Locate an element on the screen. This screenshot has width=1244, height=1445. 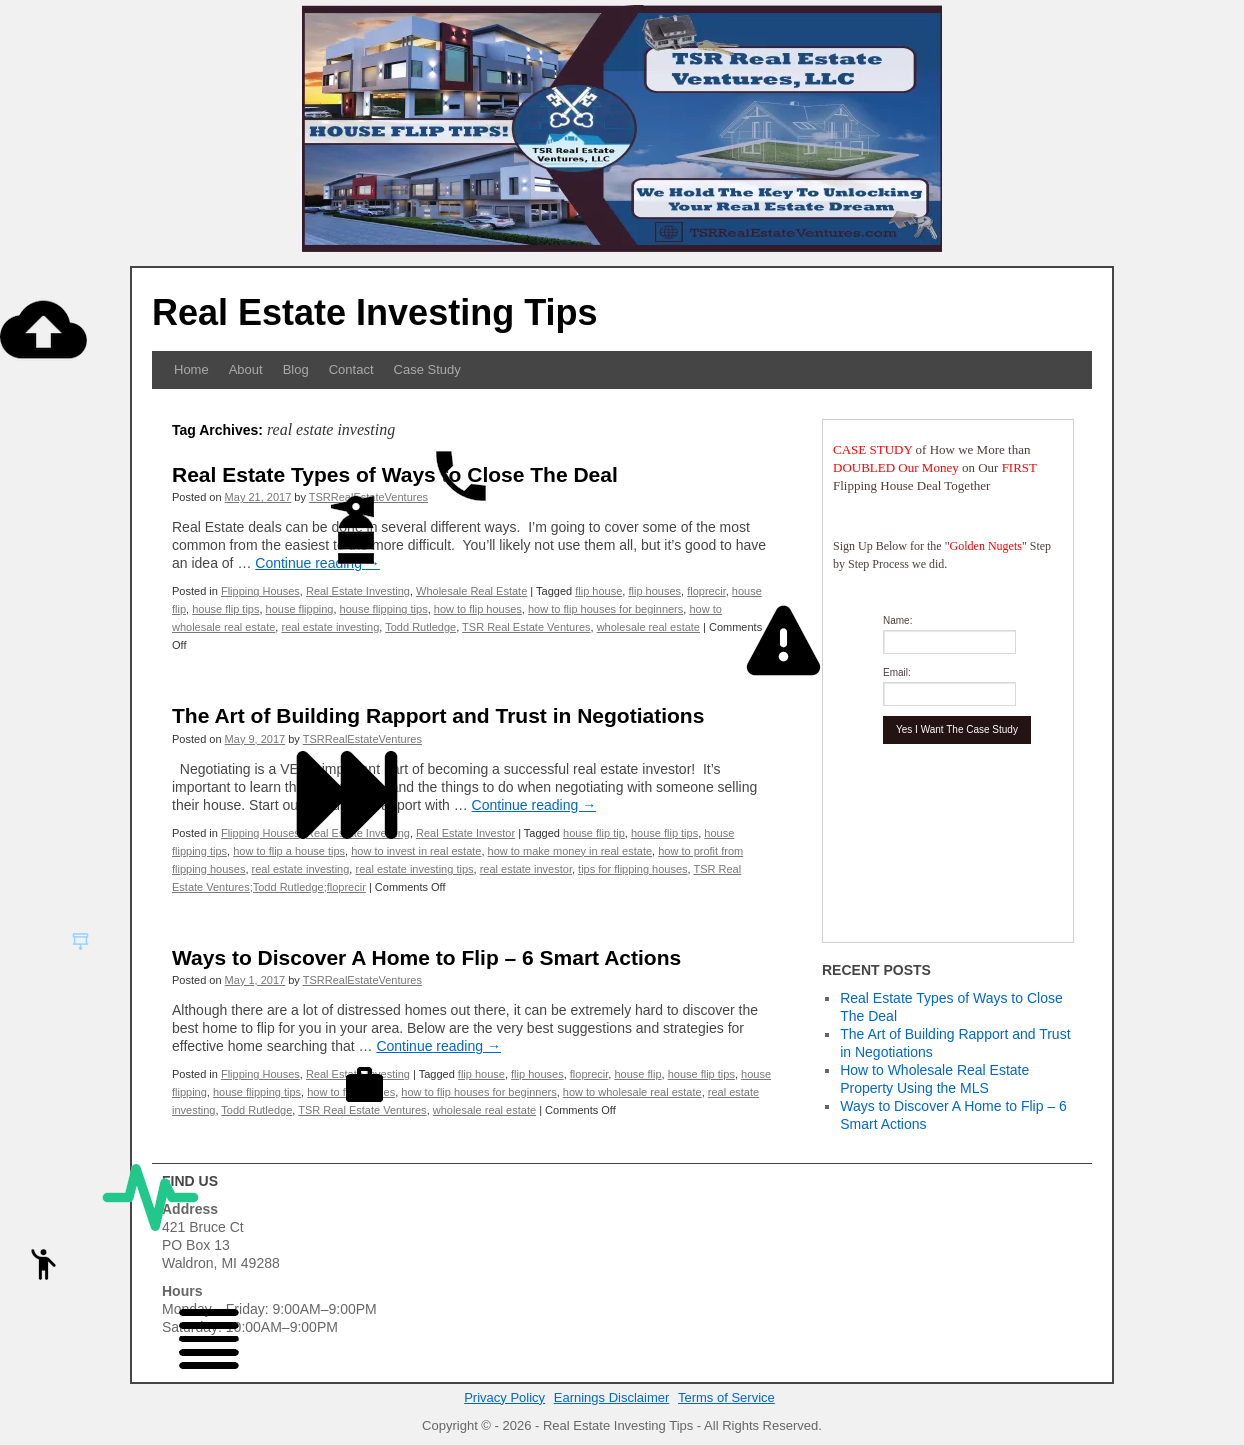
access social or people-related features is located at coordinates (43, 1264).